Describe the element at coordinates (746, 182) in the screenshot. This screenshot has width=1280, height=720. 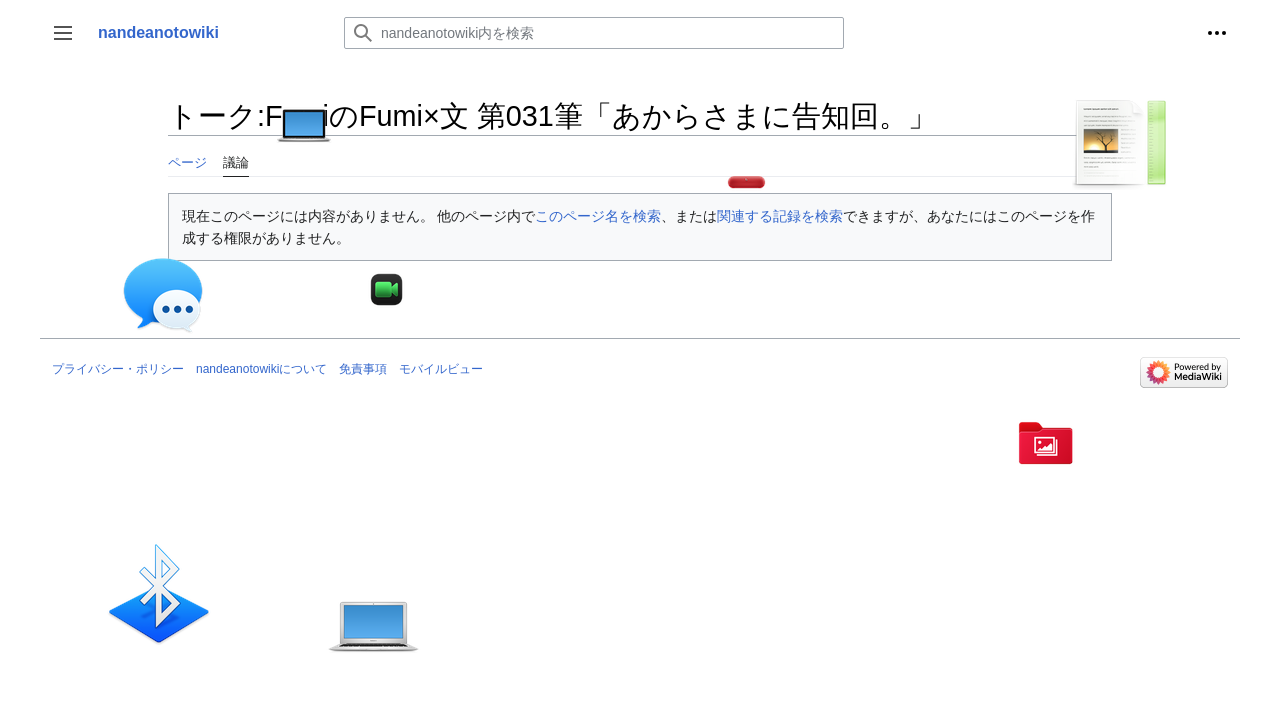
I see `beats pill bluetooth speaker connected` at that location.